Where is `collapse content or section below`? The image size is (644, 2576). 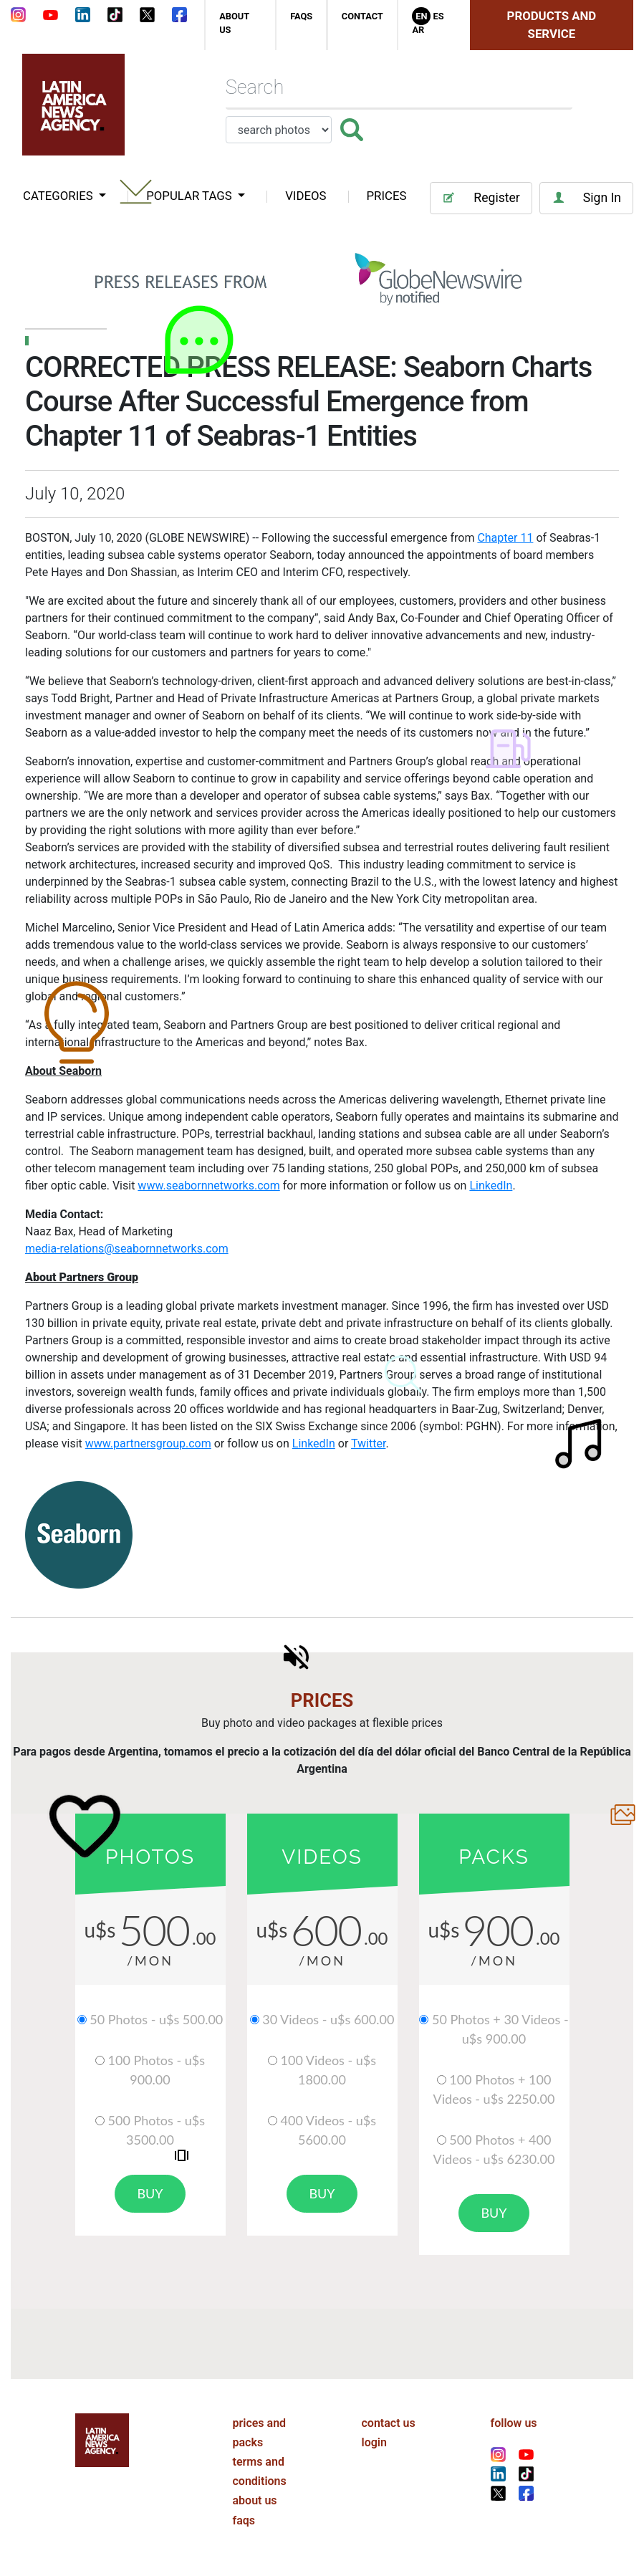 collapse content or section below is located at coordinates (135, 191).